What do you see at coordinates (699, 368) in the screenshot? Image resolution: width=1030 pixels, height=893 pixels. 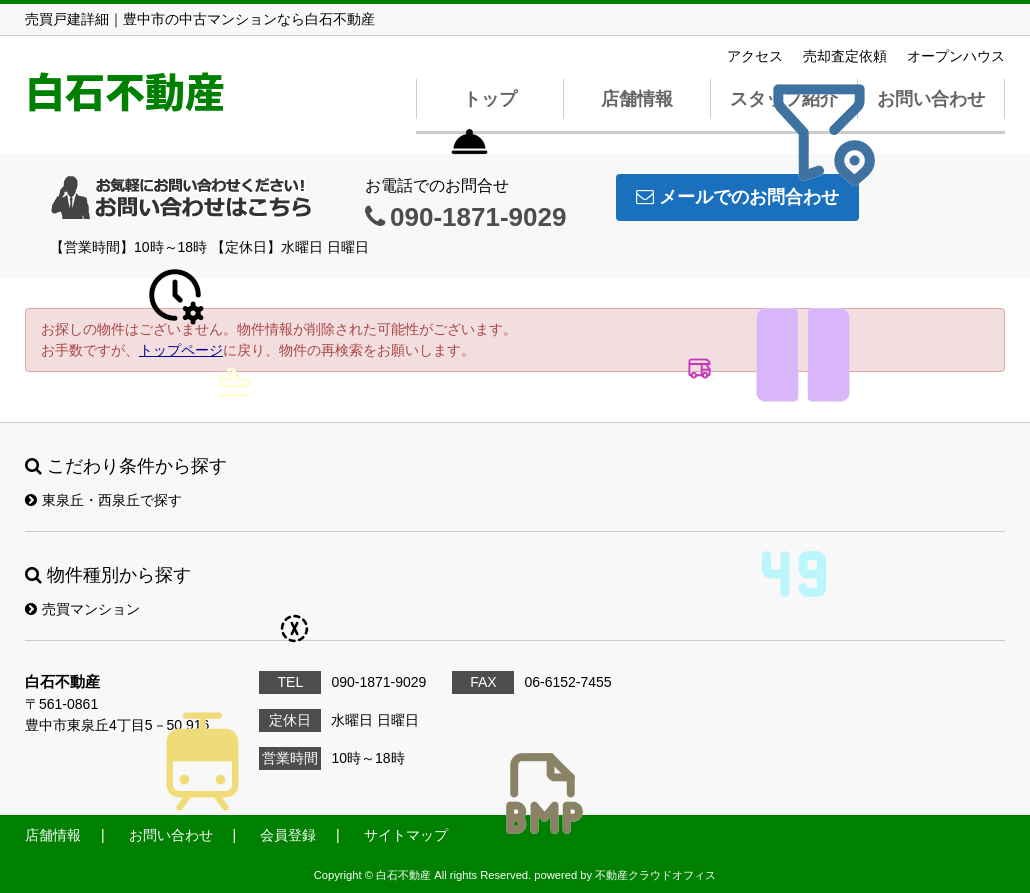 I see `browse camper or RV rentals` at bounding box center [699, 368].